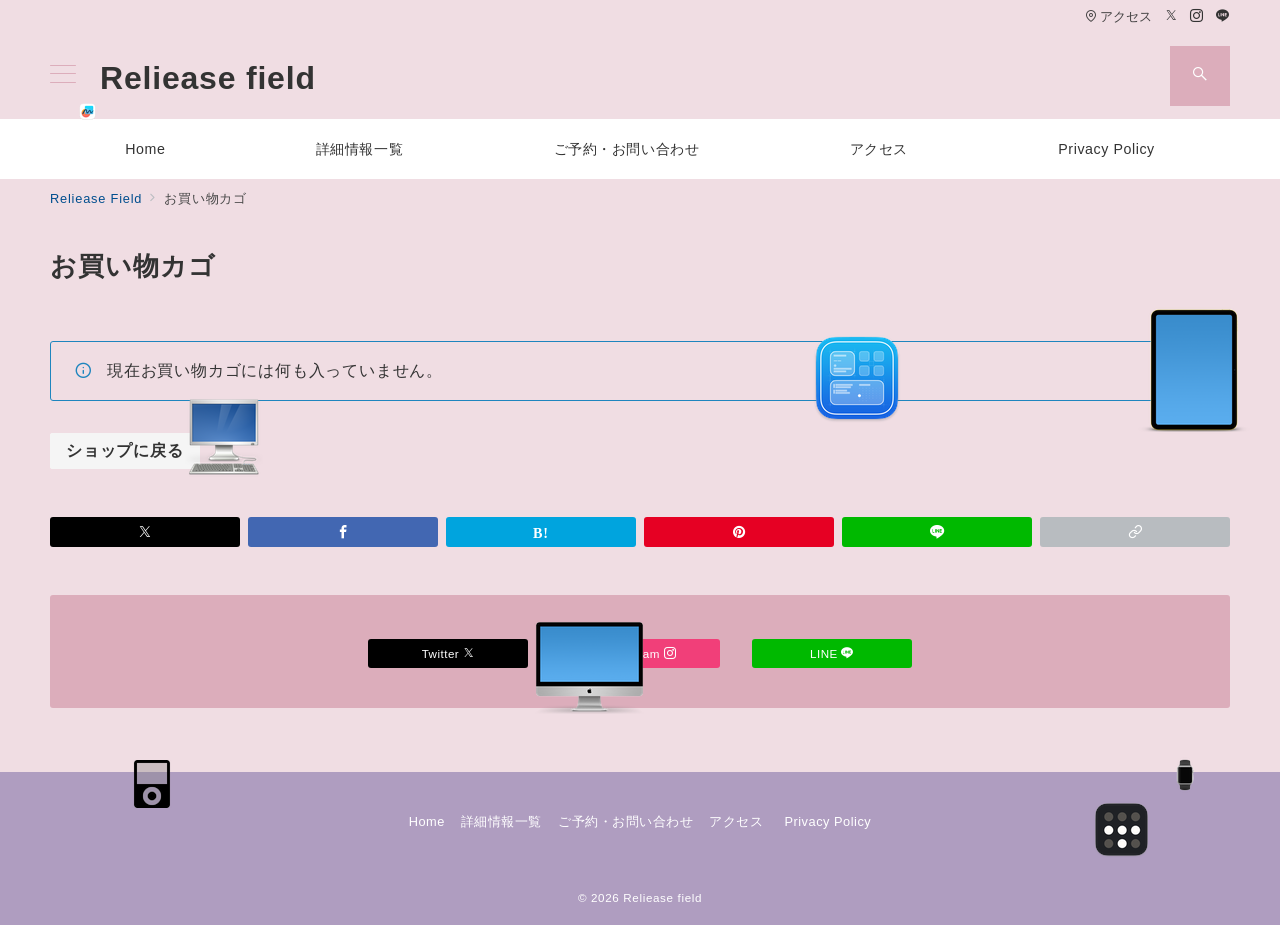 The width and height of the screenshot is (1280, 925). What do you see at coordinates (224, 438) in the screenshot?
I see `access computer or desktop settings` at bounding box center [224, 438].